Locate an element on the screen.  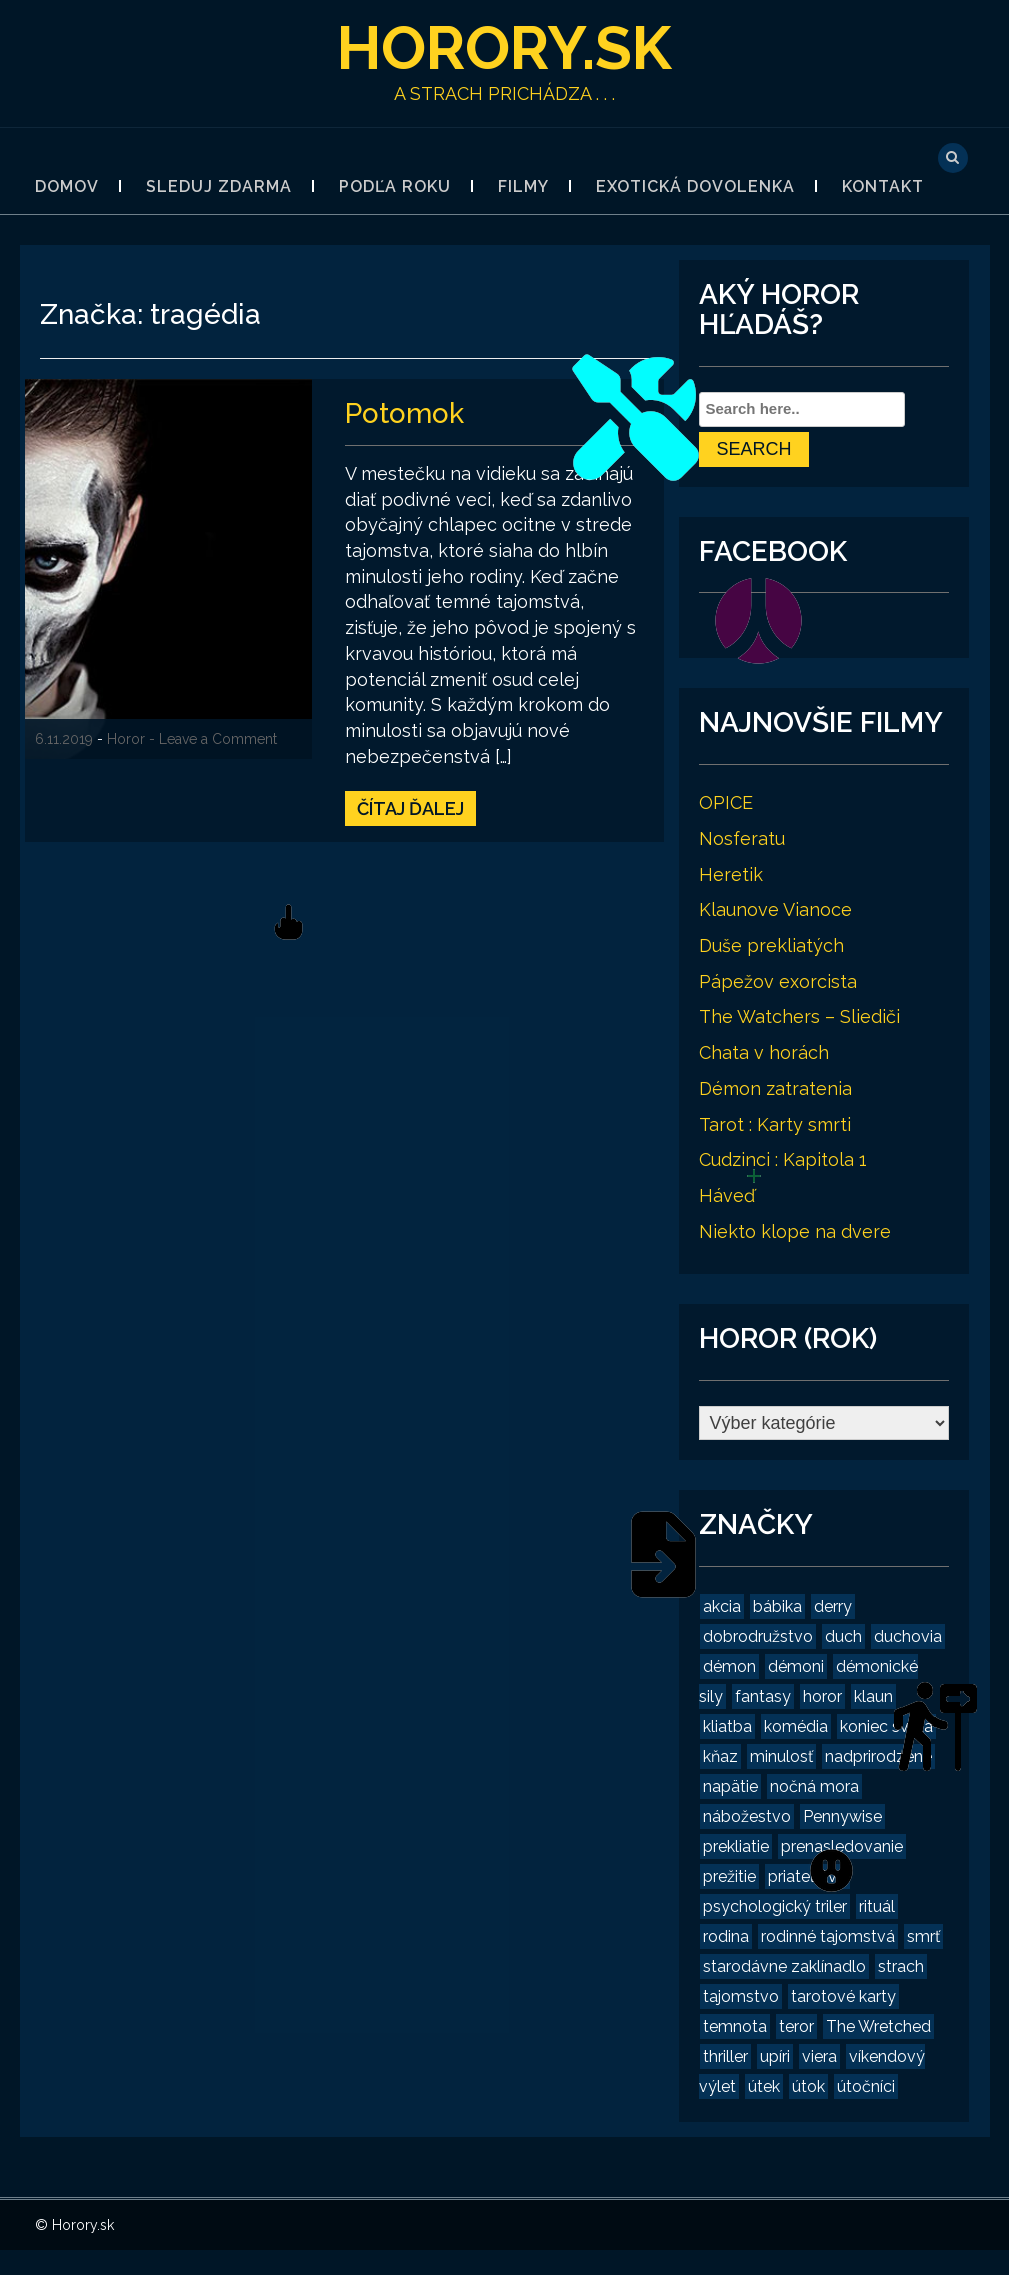
indicates an electrical outlet or power socket is located at coordinates (831, 1870).